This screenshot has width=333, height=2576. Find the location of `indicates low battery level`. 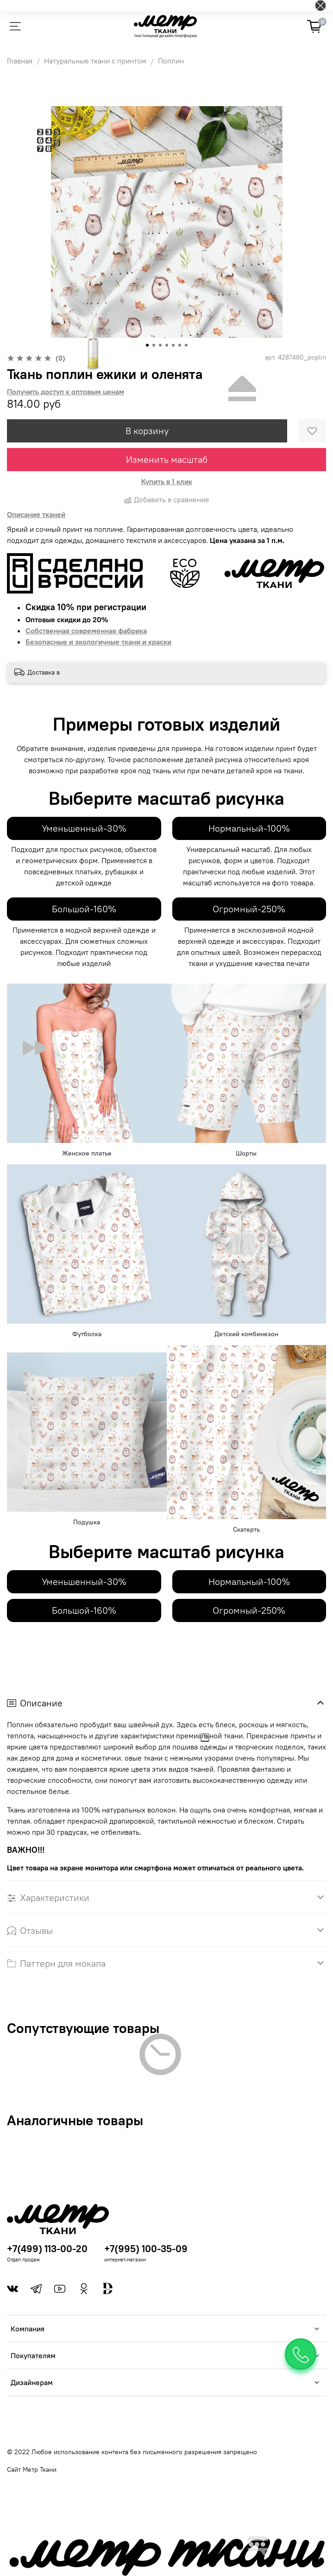

indicates low battery level is located at coordinates (93, 354).